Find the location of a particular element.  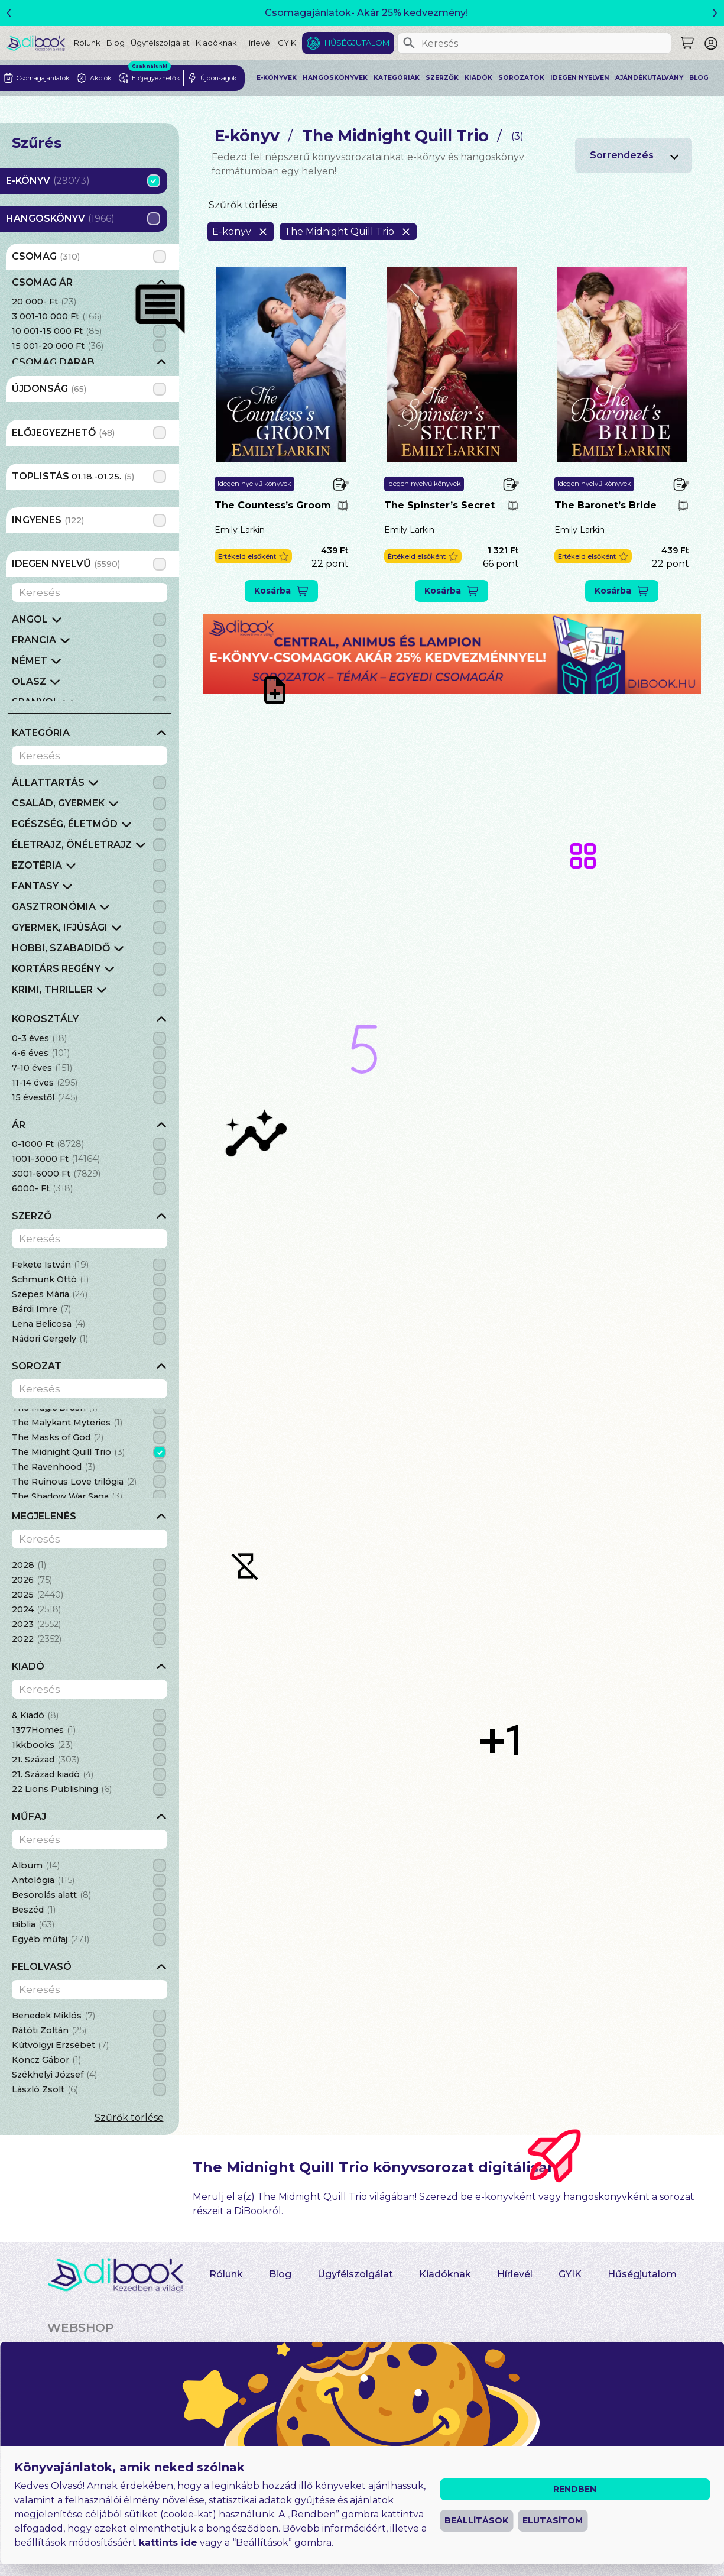

view all apps is located at coordinates (583, 856).